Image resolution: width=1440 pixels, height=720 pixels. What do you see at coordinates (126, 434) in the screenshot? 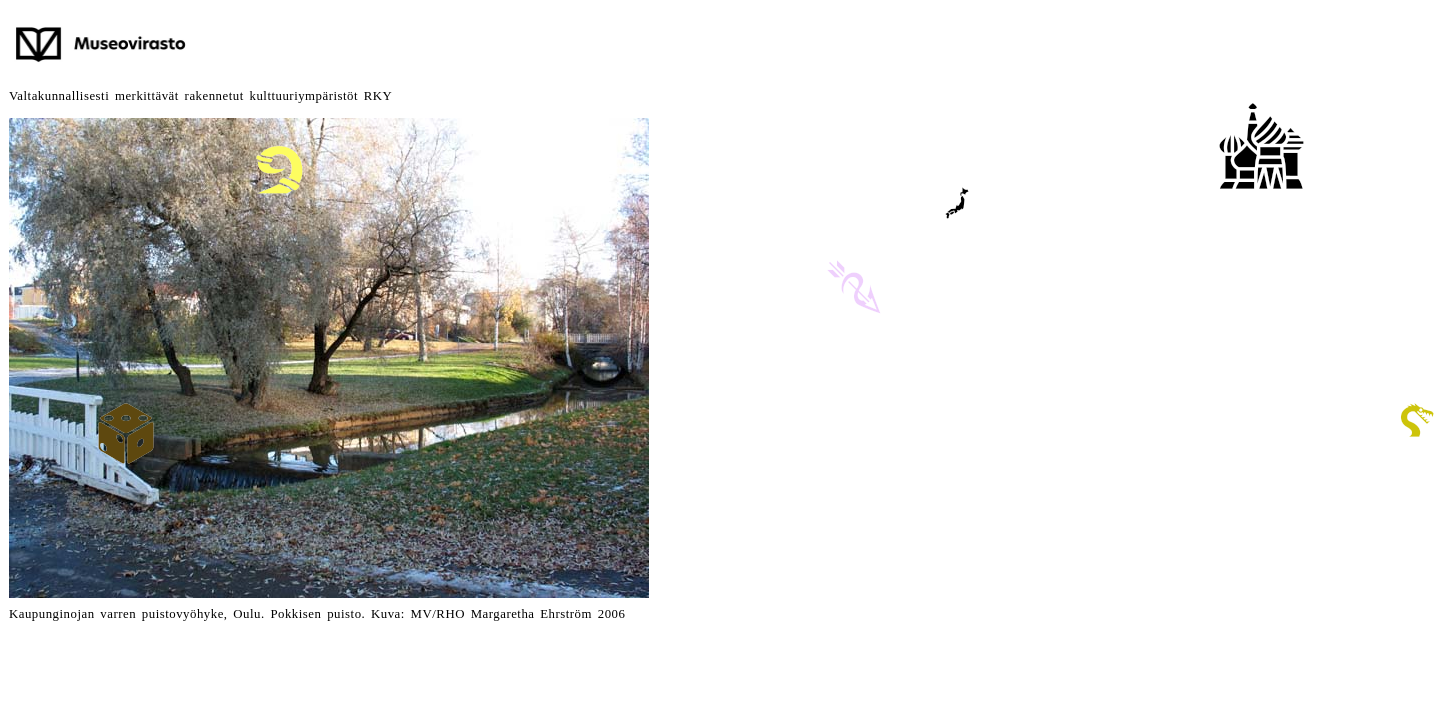
I see `roll the dice or randomize` at bounding box center [126, 434].